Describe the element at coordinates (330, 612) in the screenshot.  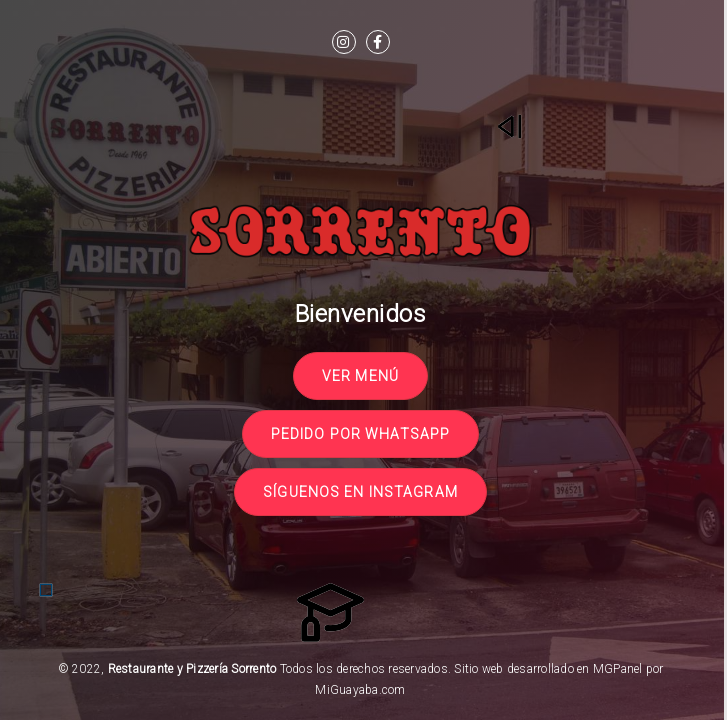
I see `access learning or education resources` at that location.